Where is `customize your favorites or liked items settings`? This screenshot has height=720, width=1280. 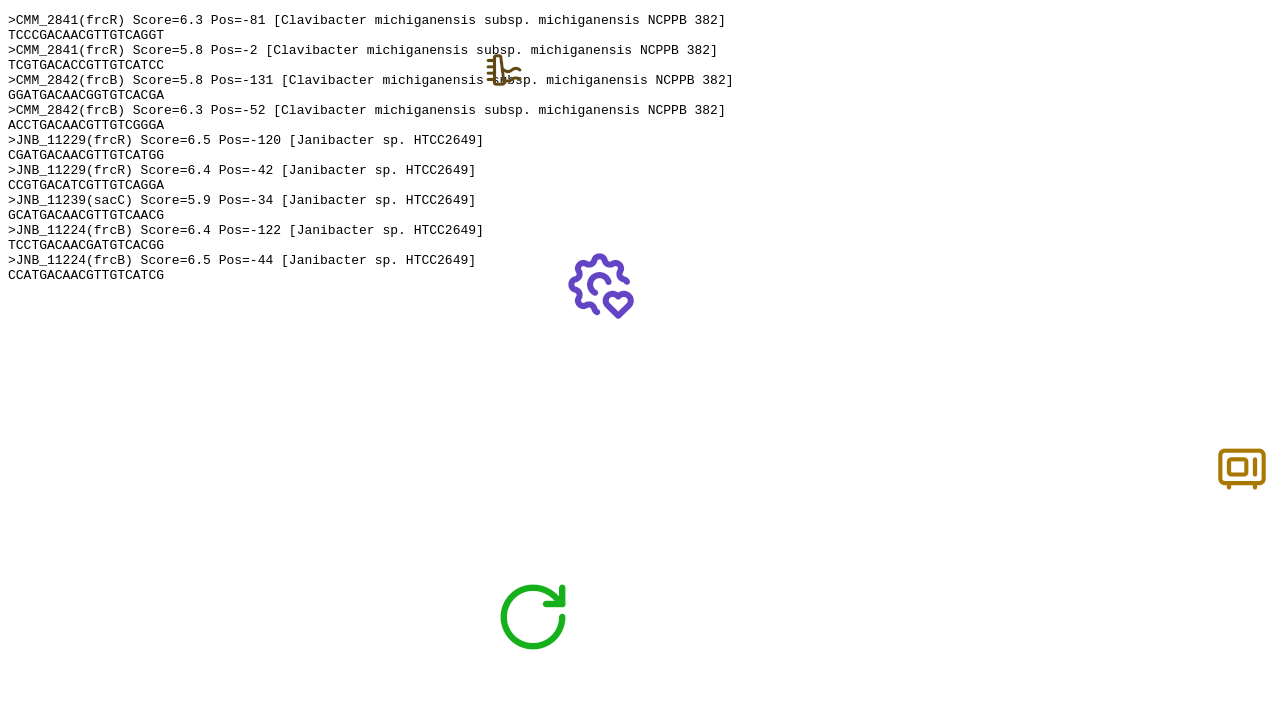
customize your favorites or liked items settings is located at coordinates (599, 284).